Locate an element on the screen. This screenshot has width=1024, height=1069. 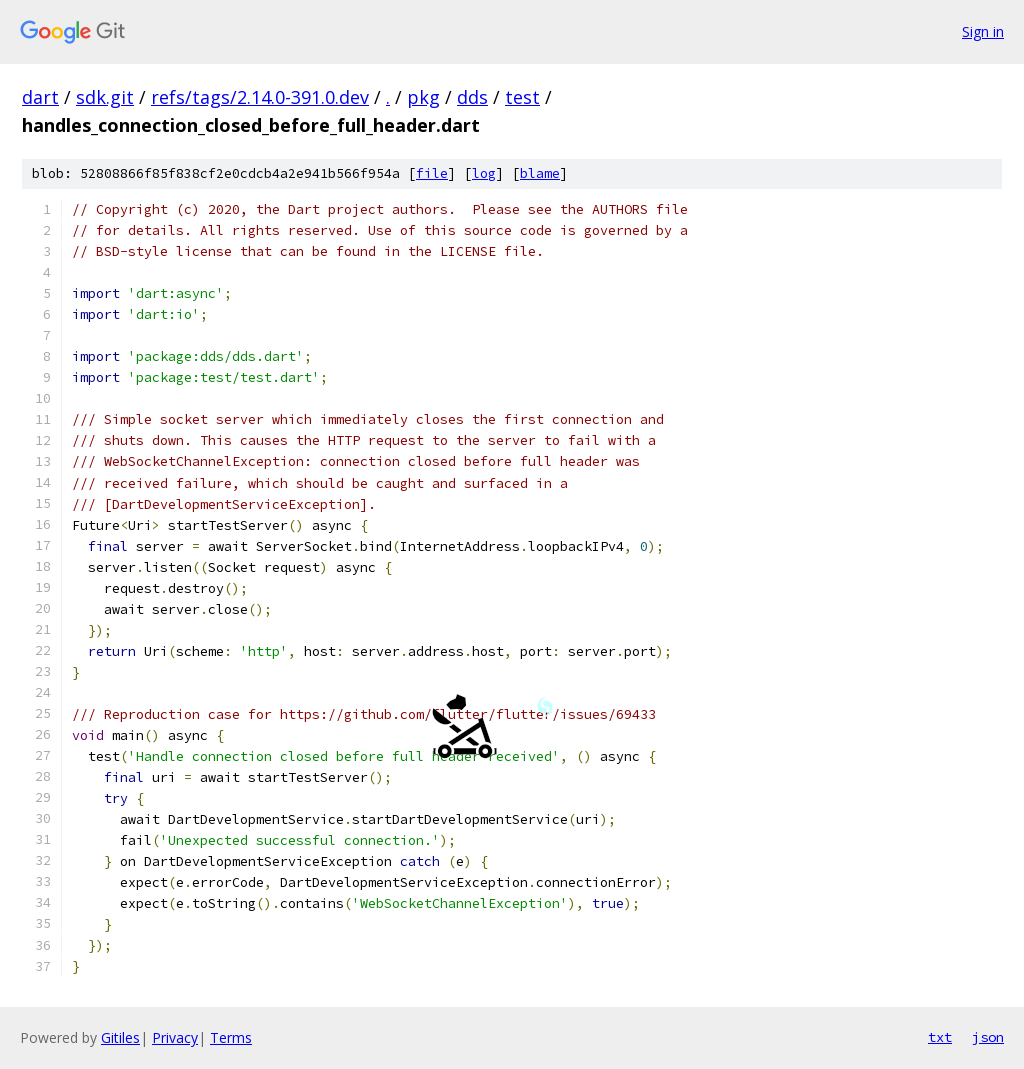
indicates a doubled or multiplied effect in gameplay is located at coordinates (545, 707).